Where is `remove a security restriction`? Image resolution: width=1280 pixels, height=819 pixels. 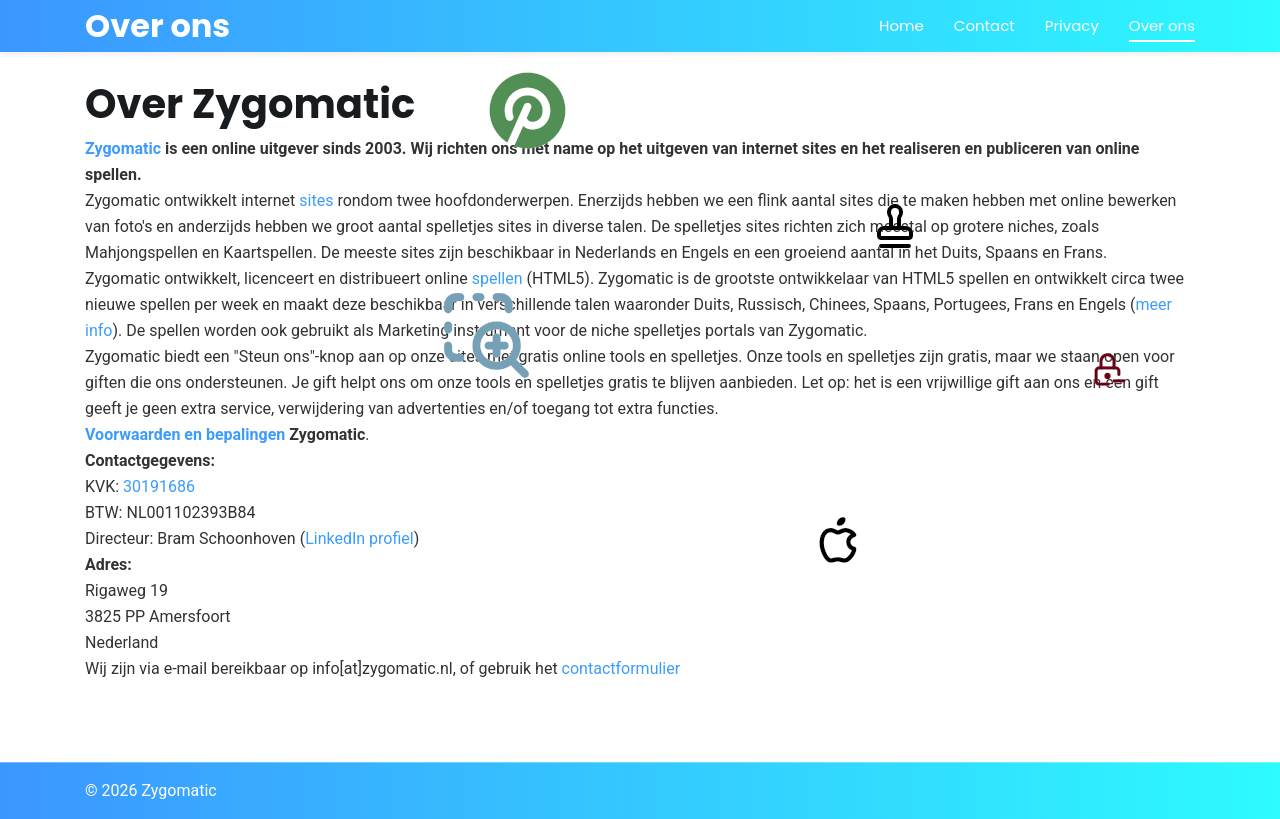
remove a security restriction is located at coordinates (1107, 369).